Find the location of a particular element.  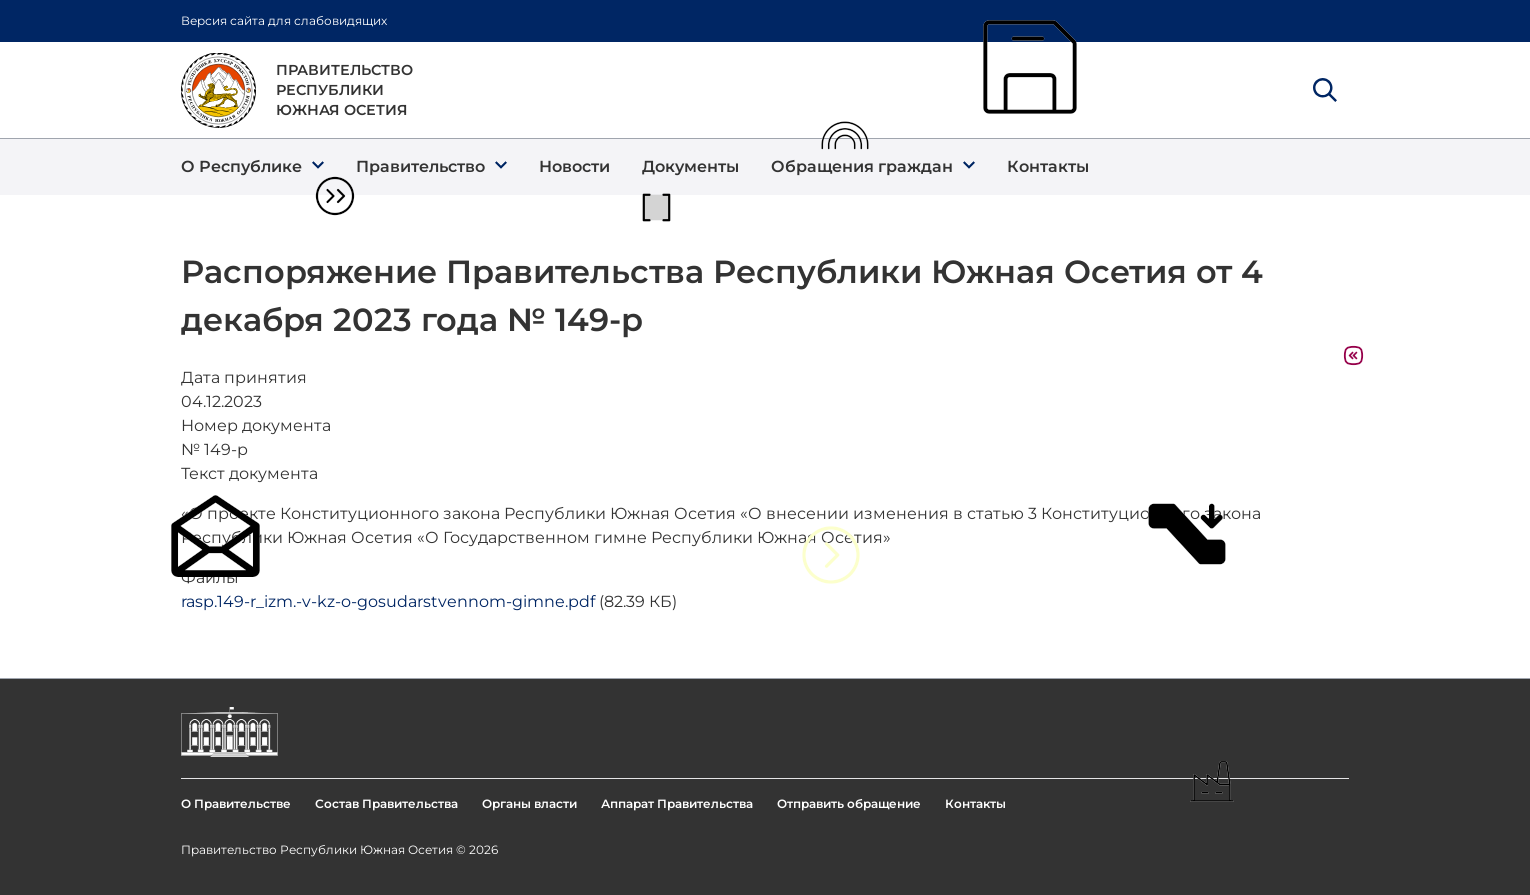

indicates escalator going down is located at coordinates (1187, 534).